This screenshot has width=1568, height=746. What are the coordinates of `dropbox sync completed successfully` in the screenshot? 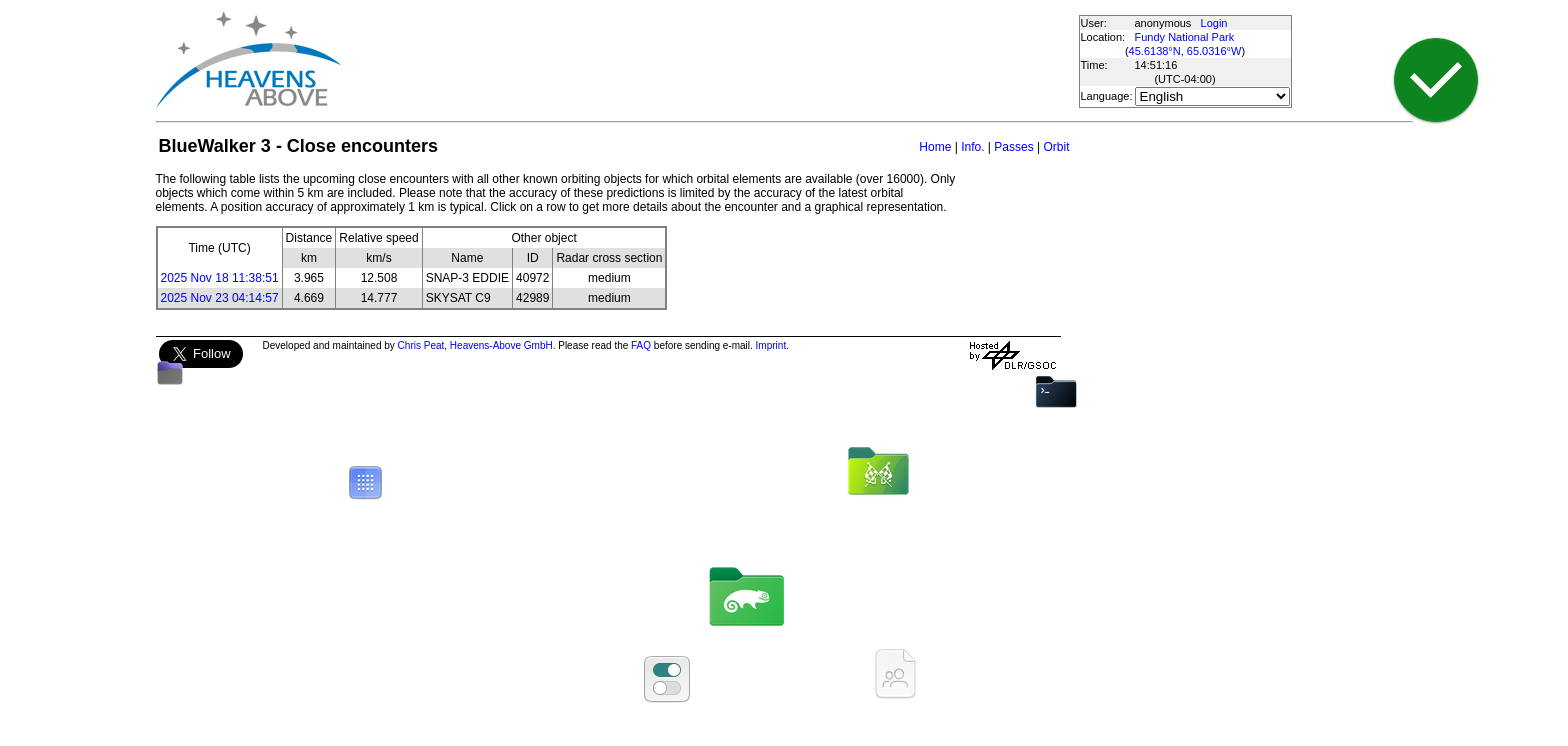 It's located at (1436, 80).